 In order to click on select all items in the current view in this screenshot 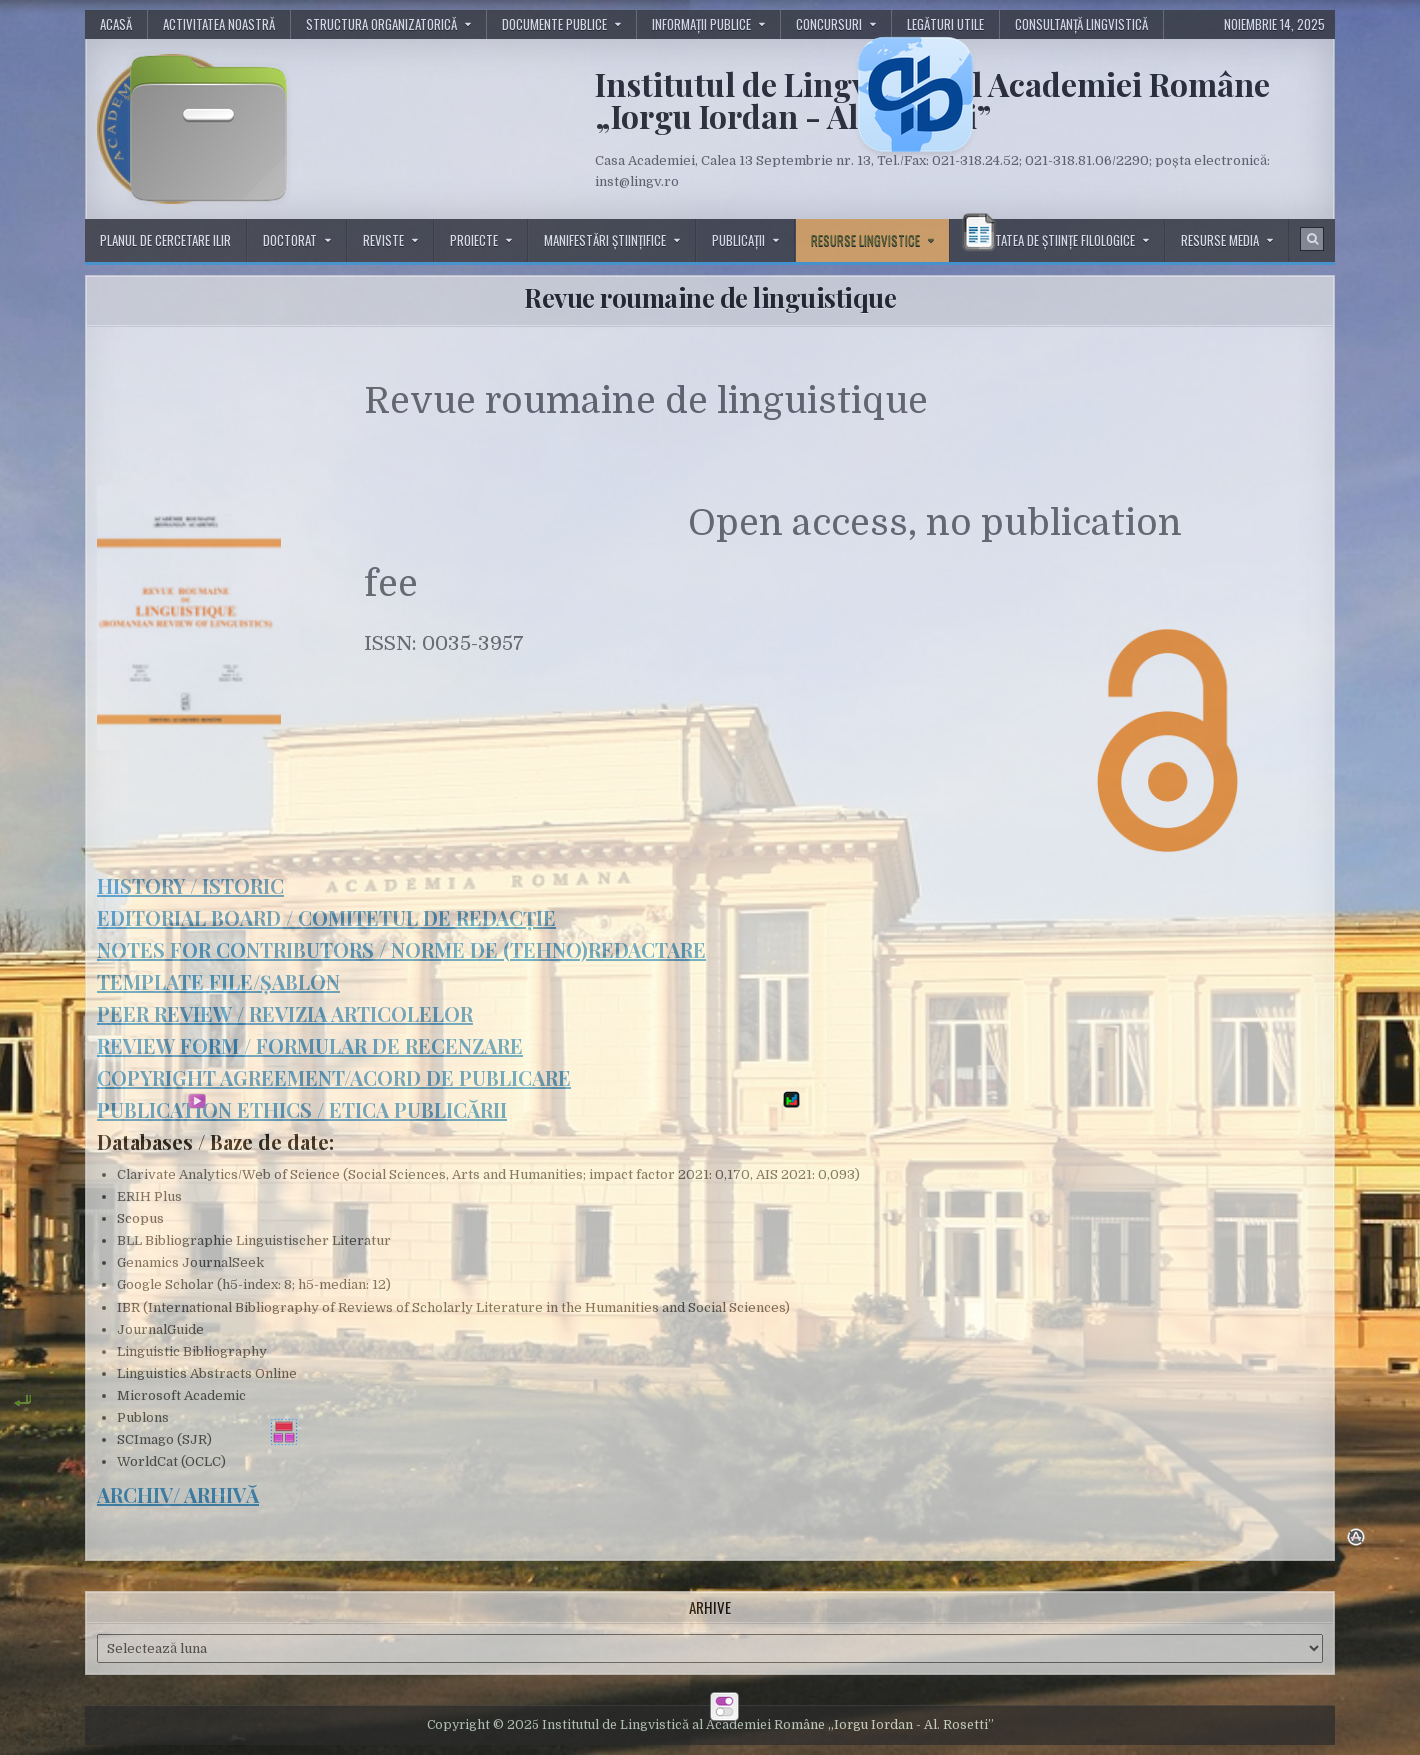, I will do `click(284, 1432)`.